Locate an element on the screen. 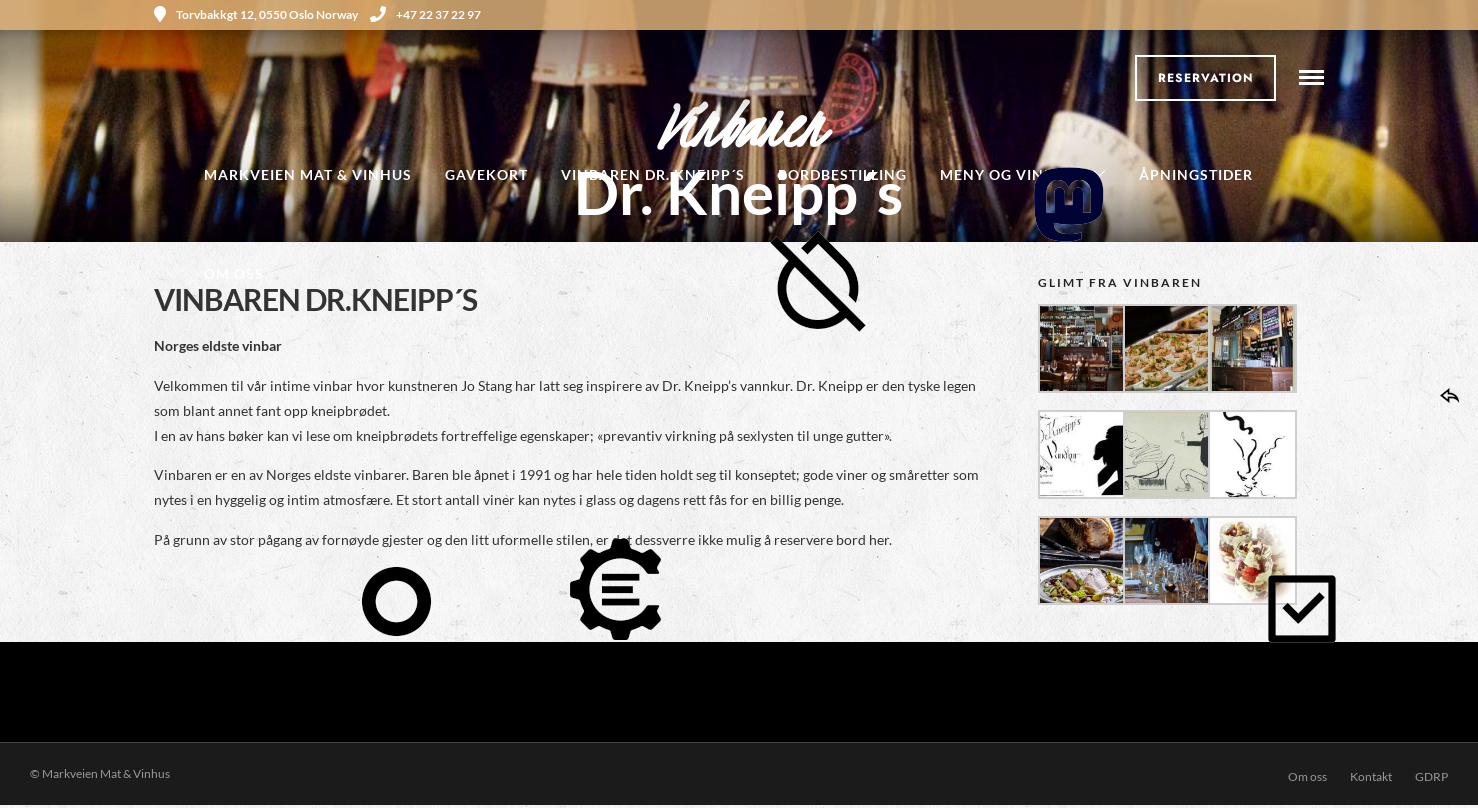 The height and width of the screenshot is (808, 1478). a selected or completed checkbox is located at coordinates (1302, 609).